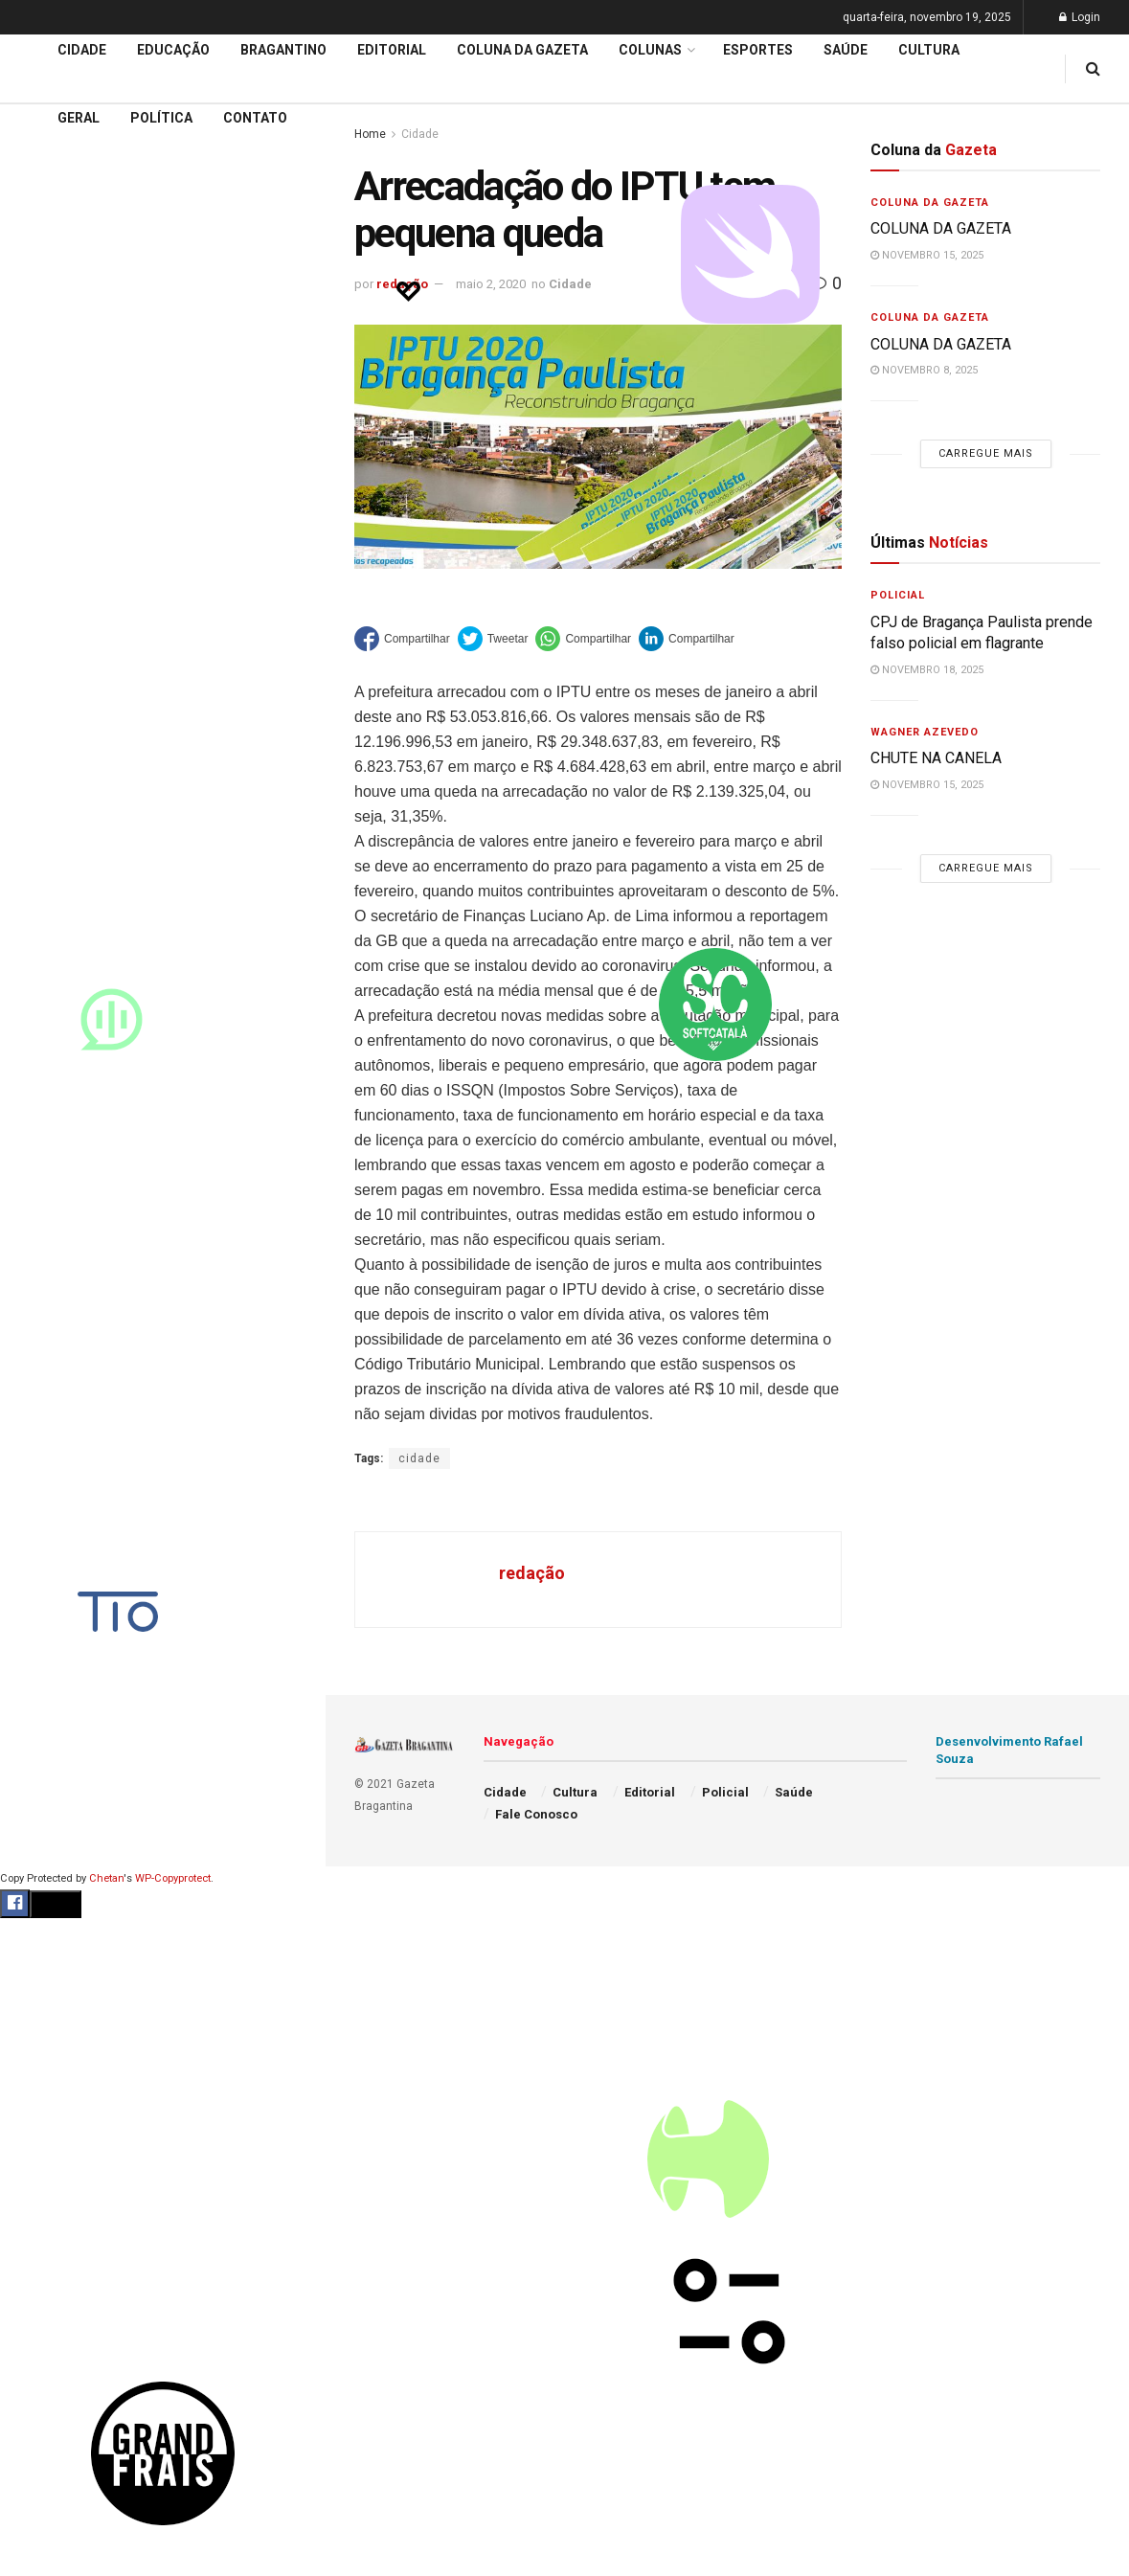 The image size is (1129, 2576). I want to click on open Google Fit app, so click(408, 291).